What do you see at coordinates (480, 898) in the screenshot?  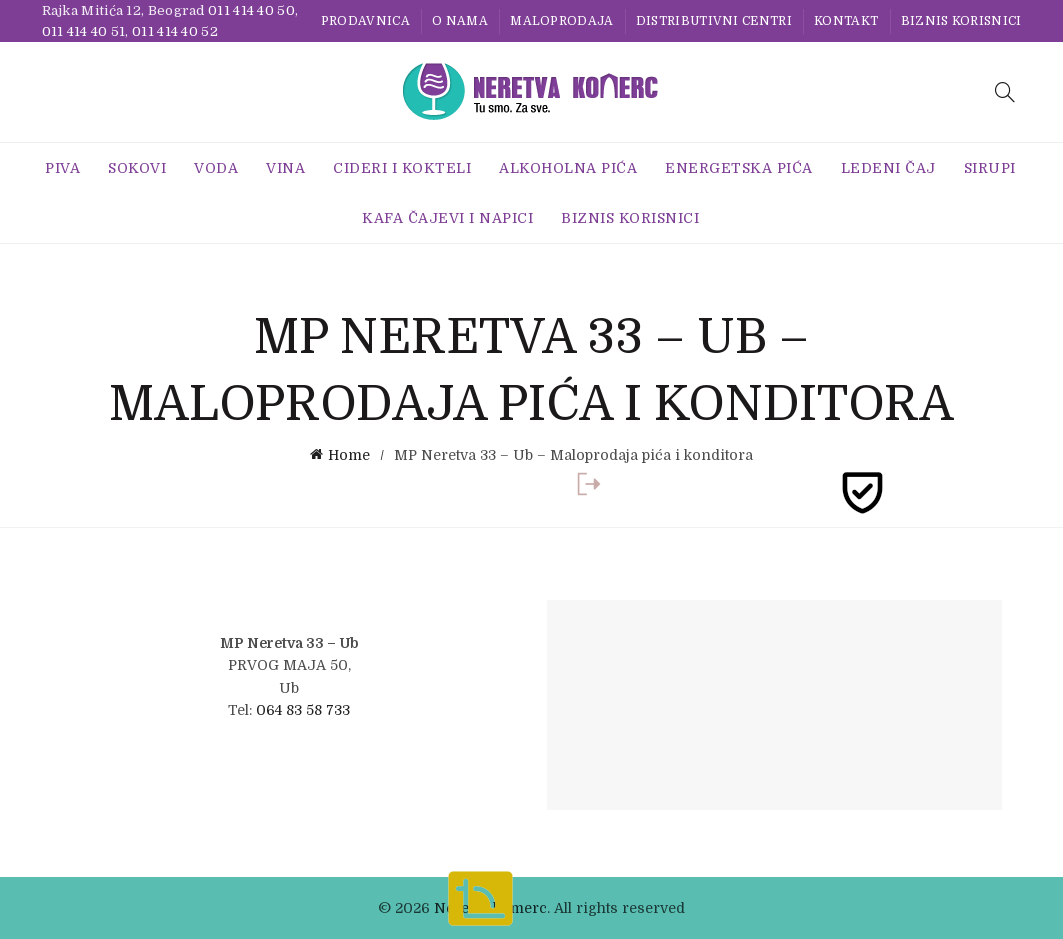 I see `measure or adjust an angle` at bounding box center [480, 898].